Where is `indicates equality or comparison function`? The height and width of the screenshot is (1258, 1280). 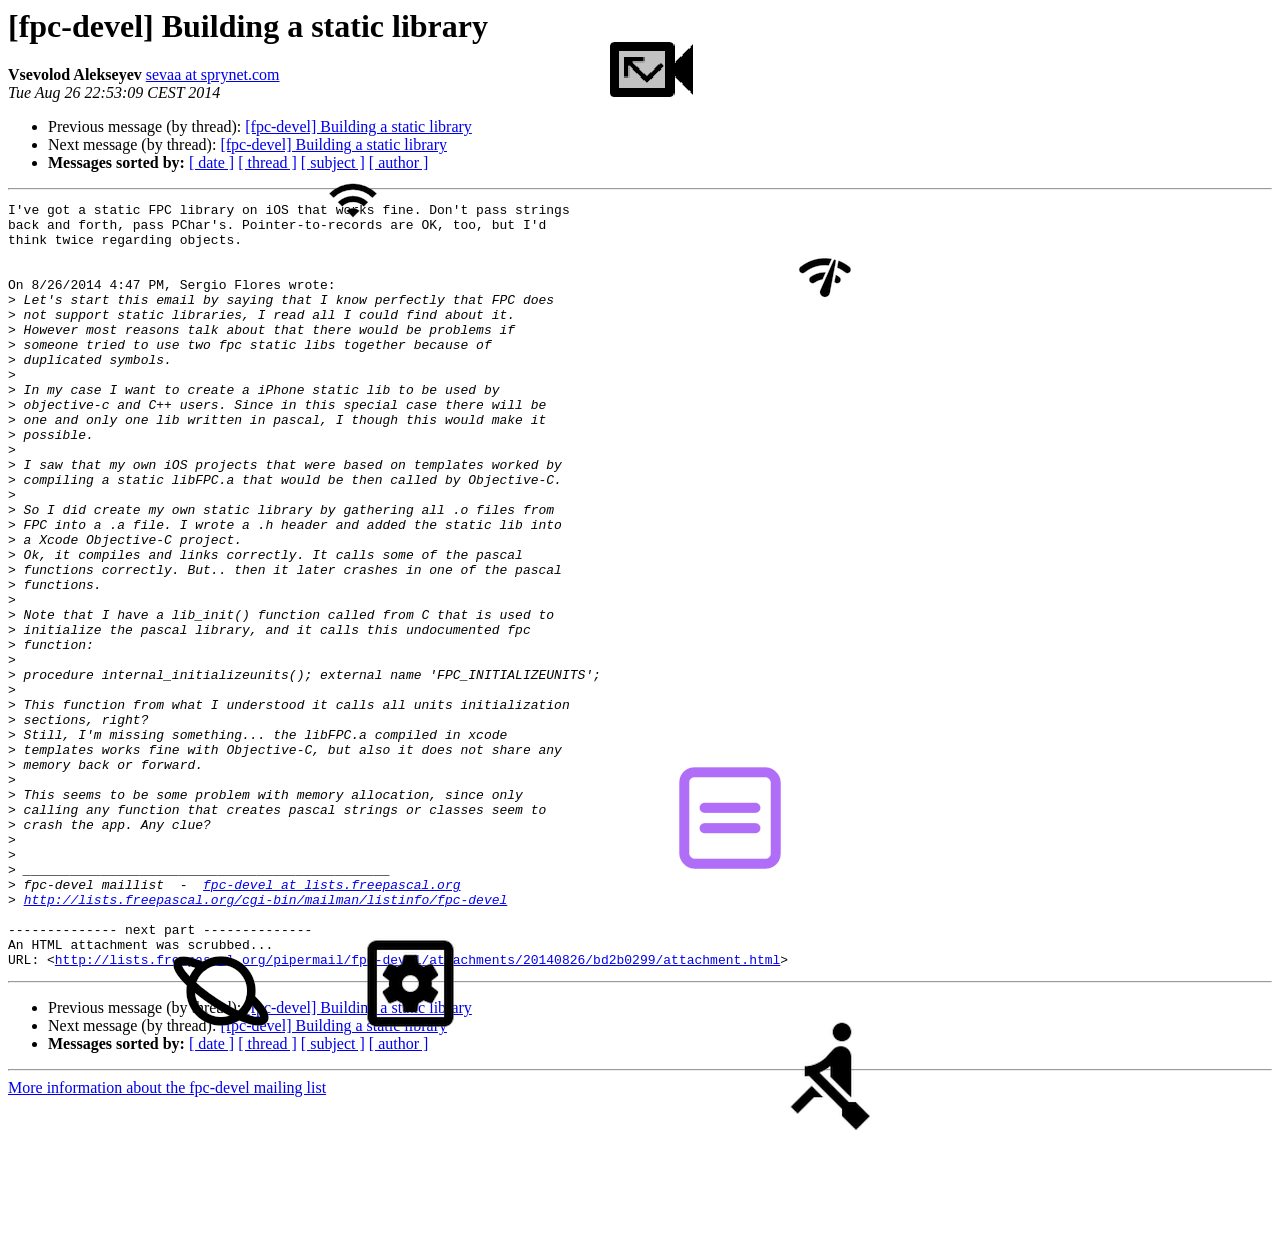 indicates equality or comparison function is located at coordinates (730, 818).